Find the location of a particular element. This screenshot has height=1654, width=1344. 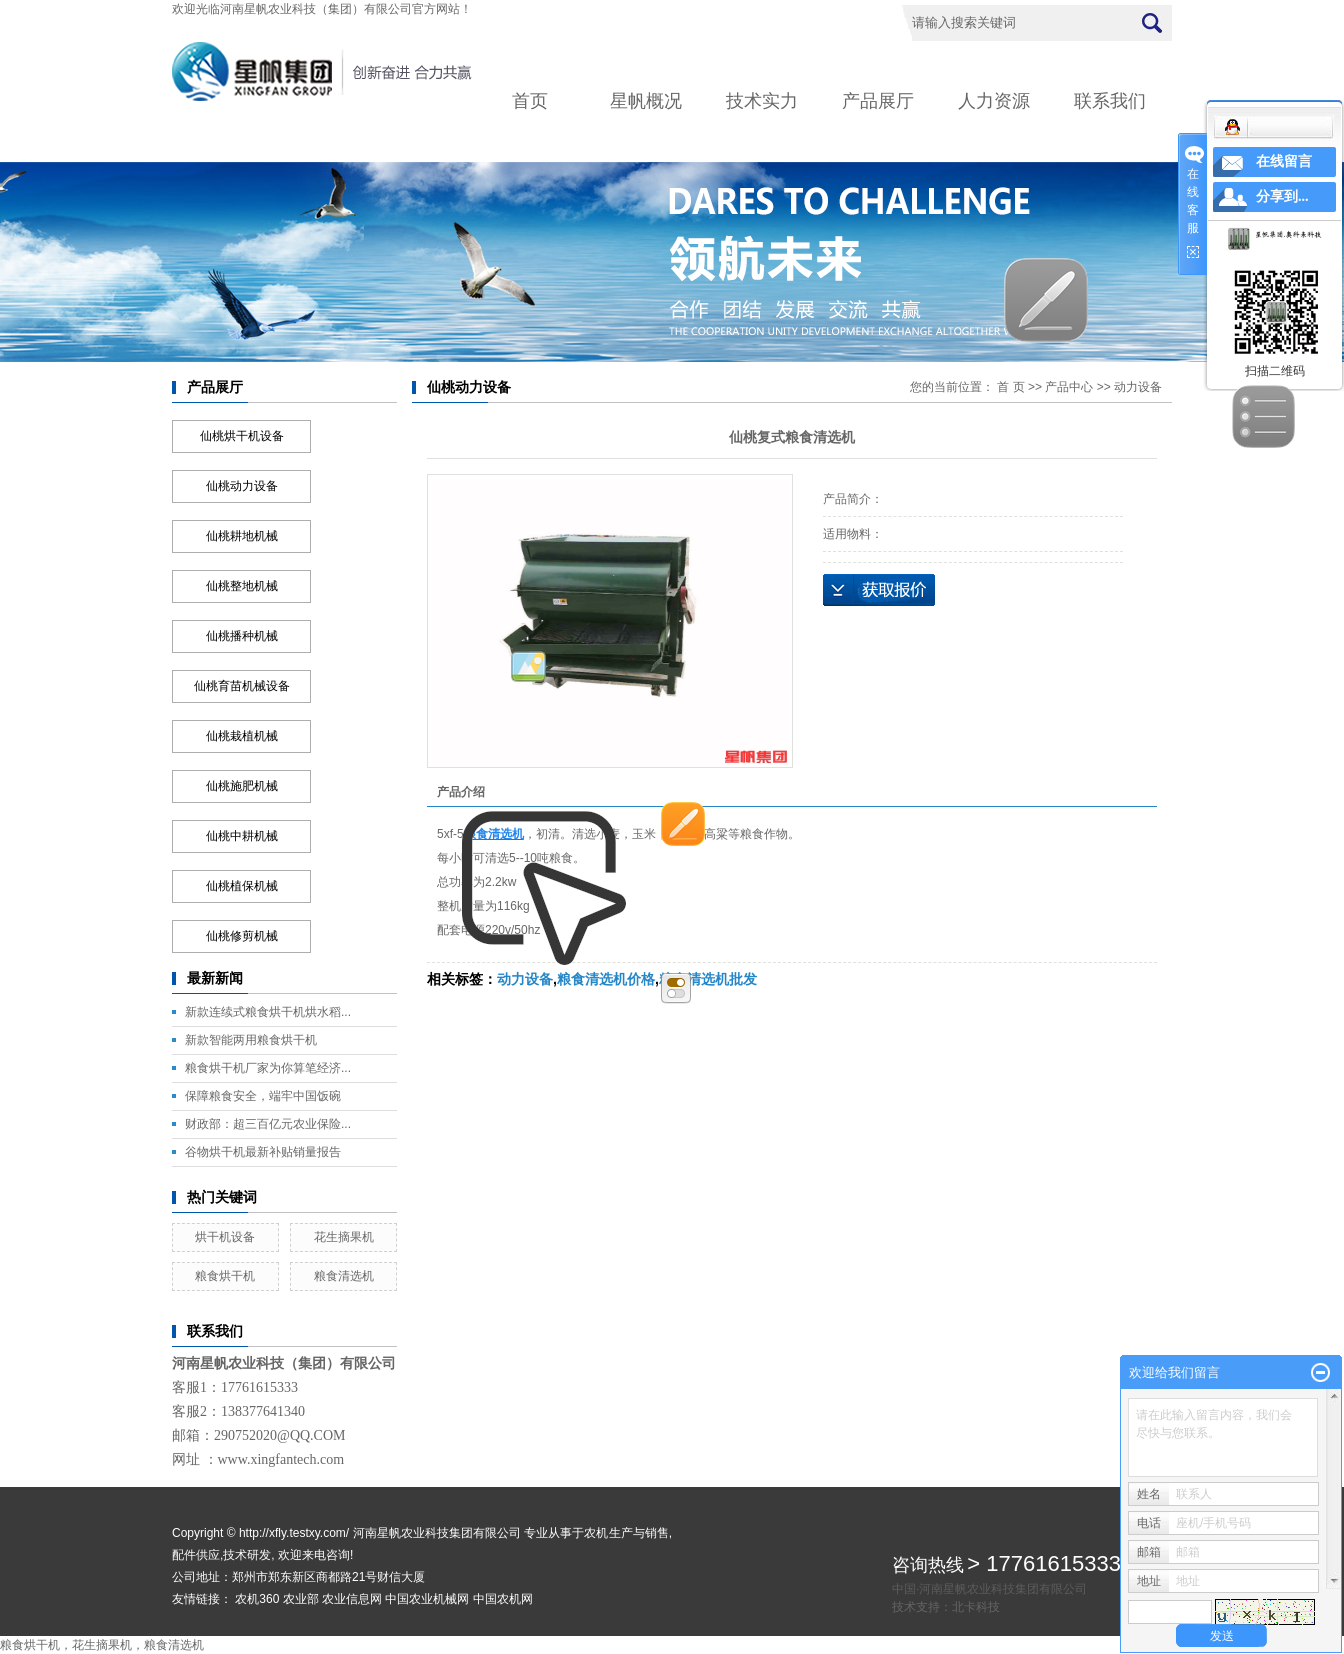

open system tweaks or settings customization is located at coordinates (676, 988).